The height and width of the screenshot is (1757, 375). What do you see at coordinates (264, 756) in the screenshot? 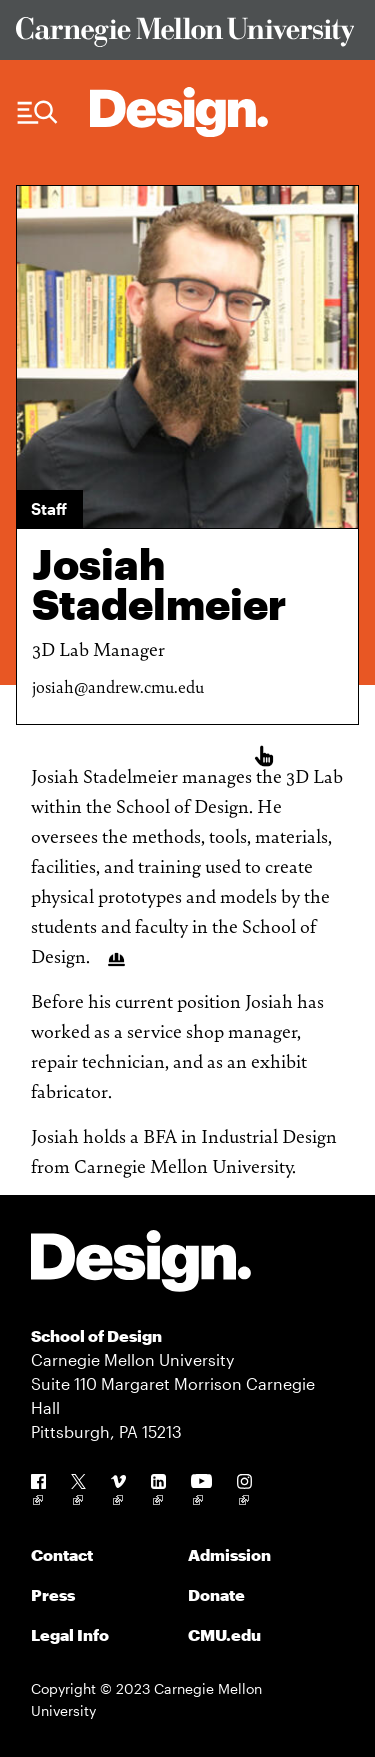
I see `tap or click to select` at bounding box center [264, 756].